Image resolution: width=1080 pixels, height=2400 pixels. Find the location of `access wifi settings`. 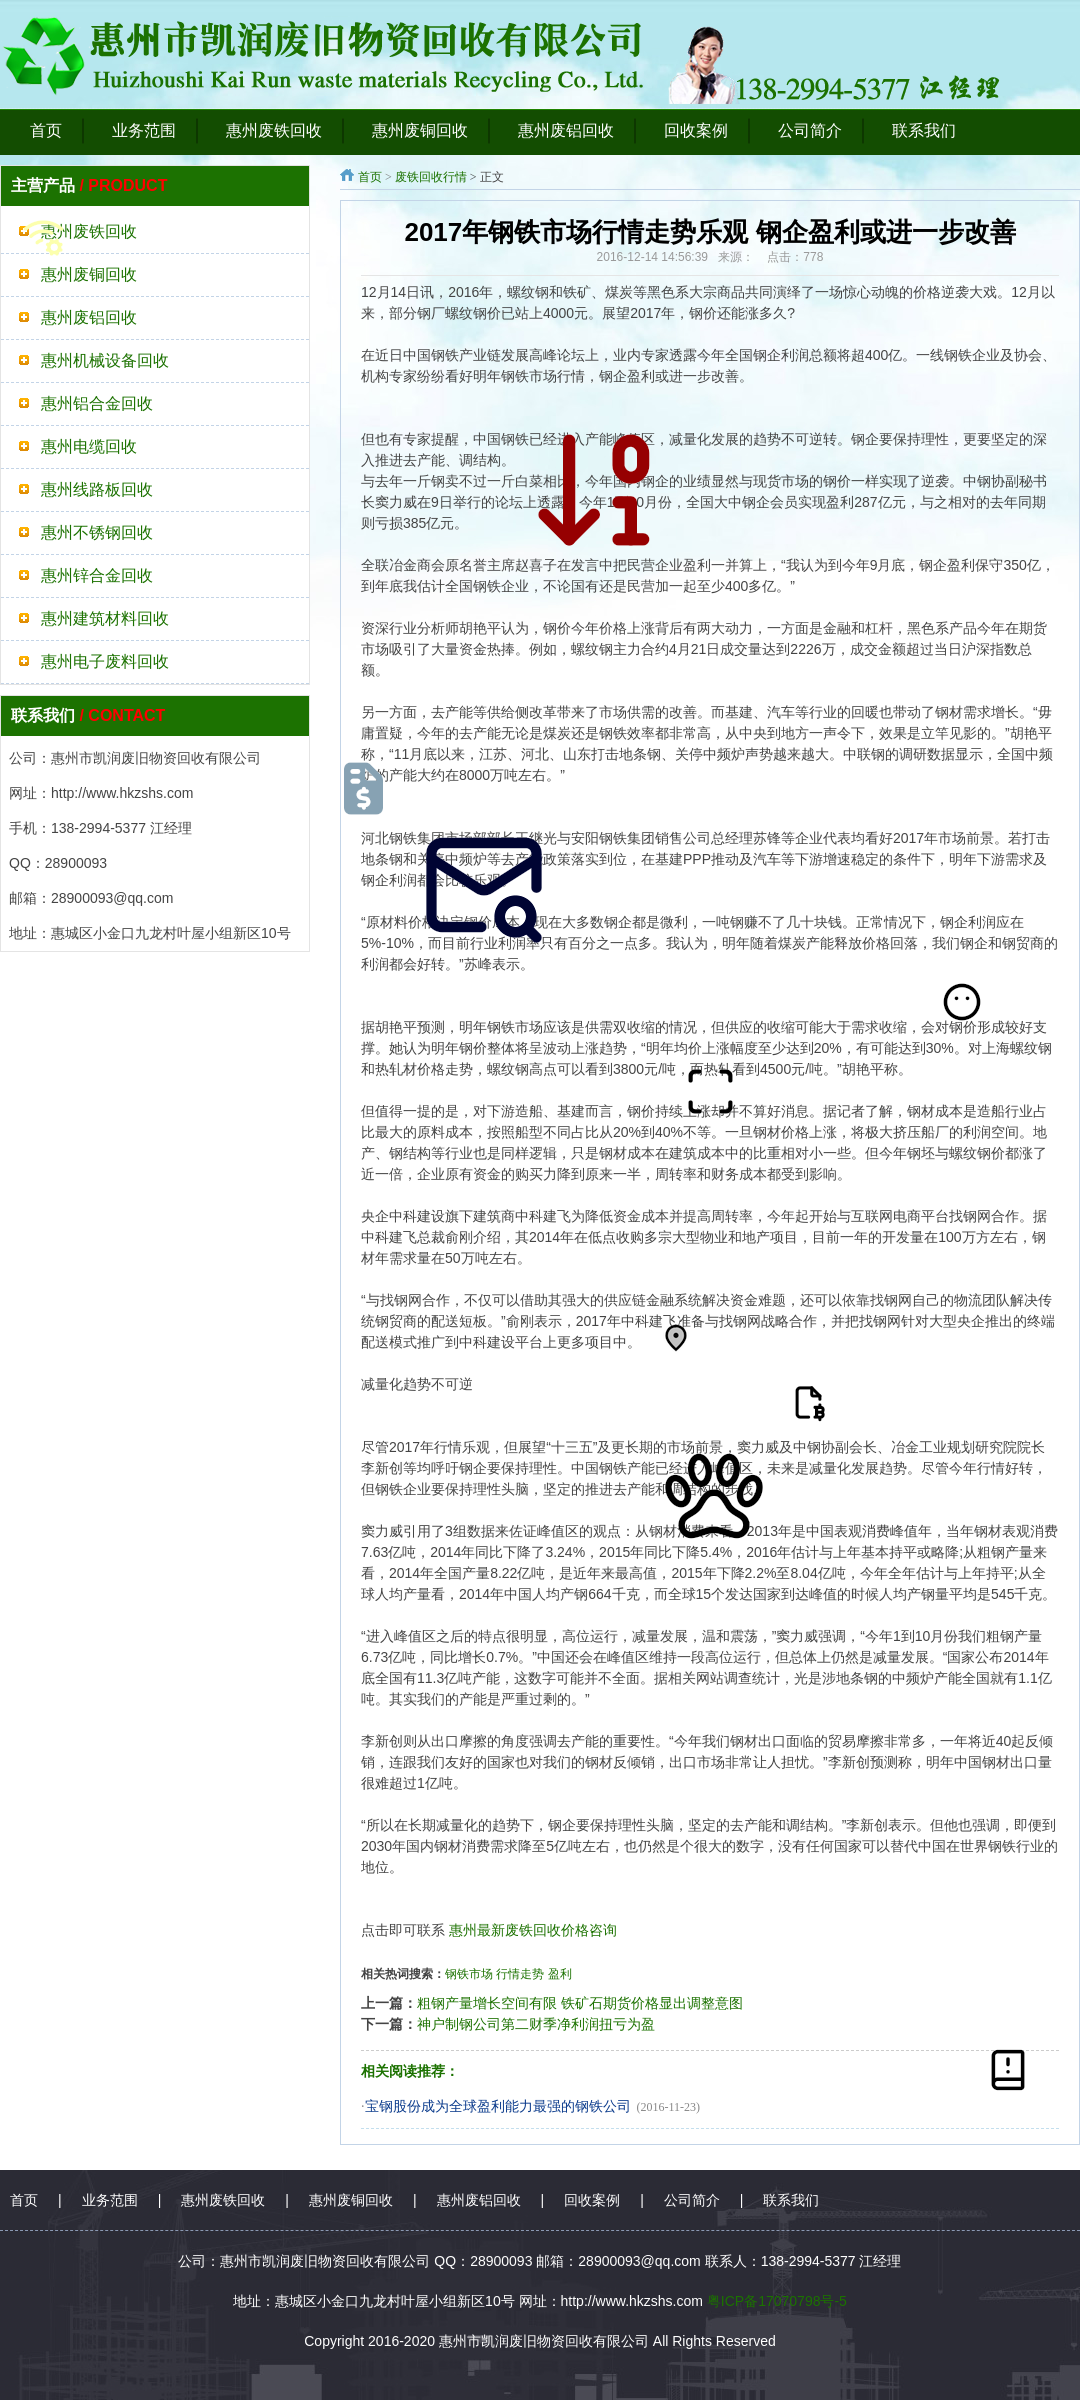

access wifi settings is located at coordinates (43, 236).